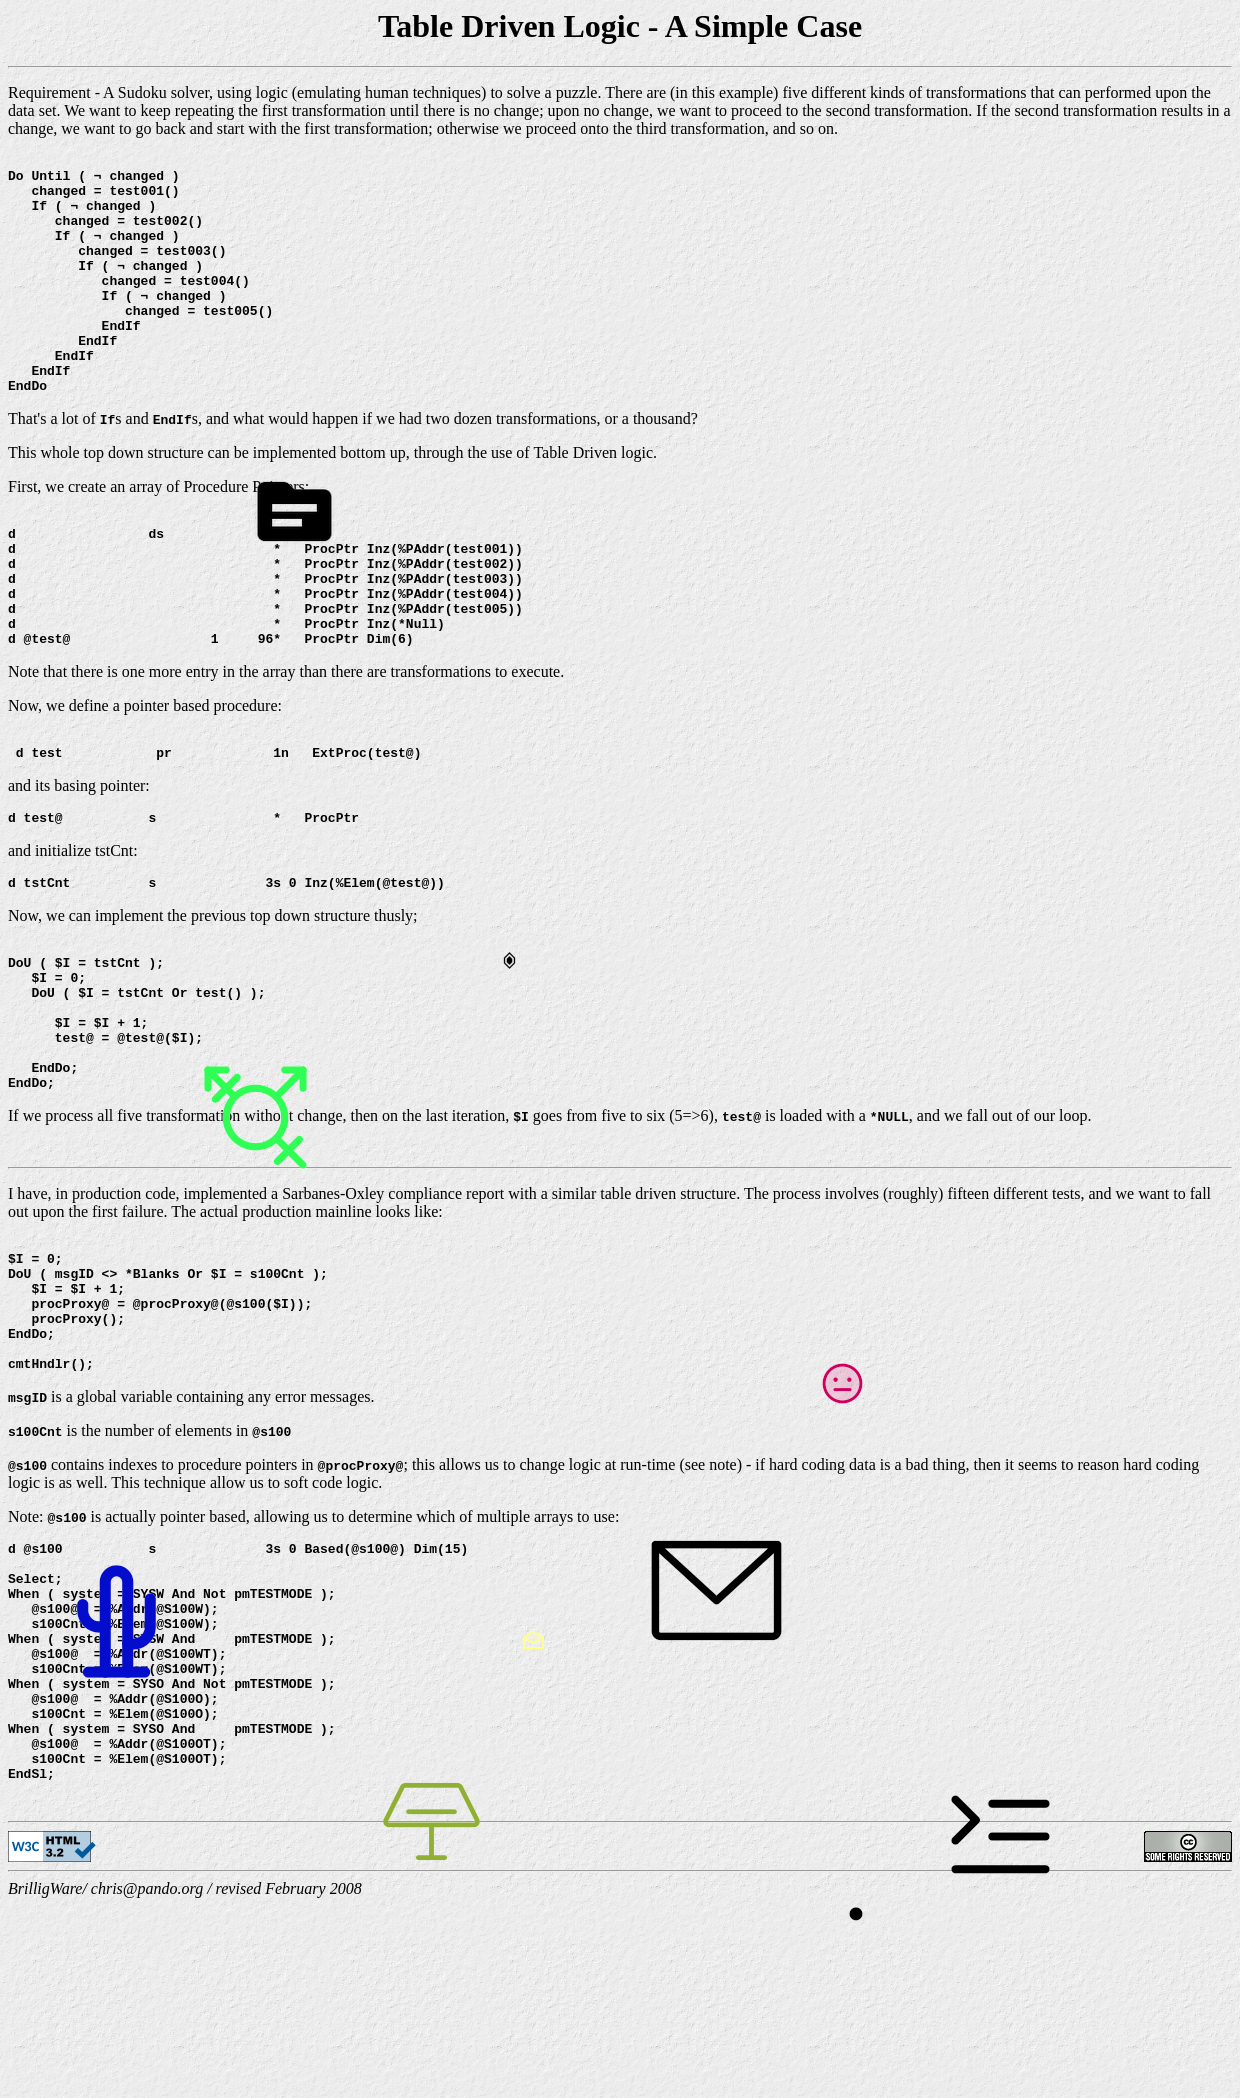  Describe the element at coordinates (1000, 1836) in the screenshot. I see `increase text indentation` at that location.